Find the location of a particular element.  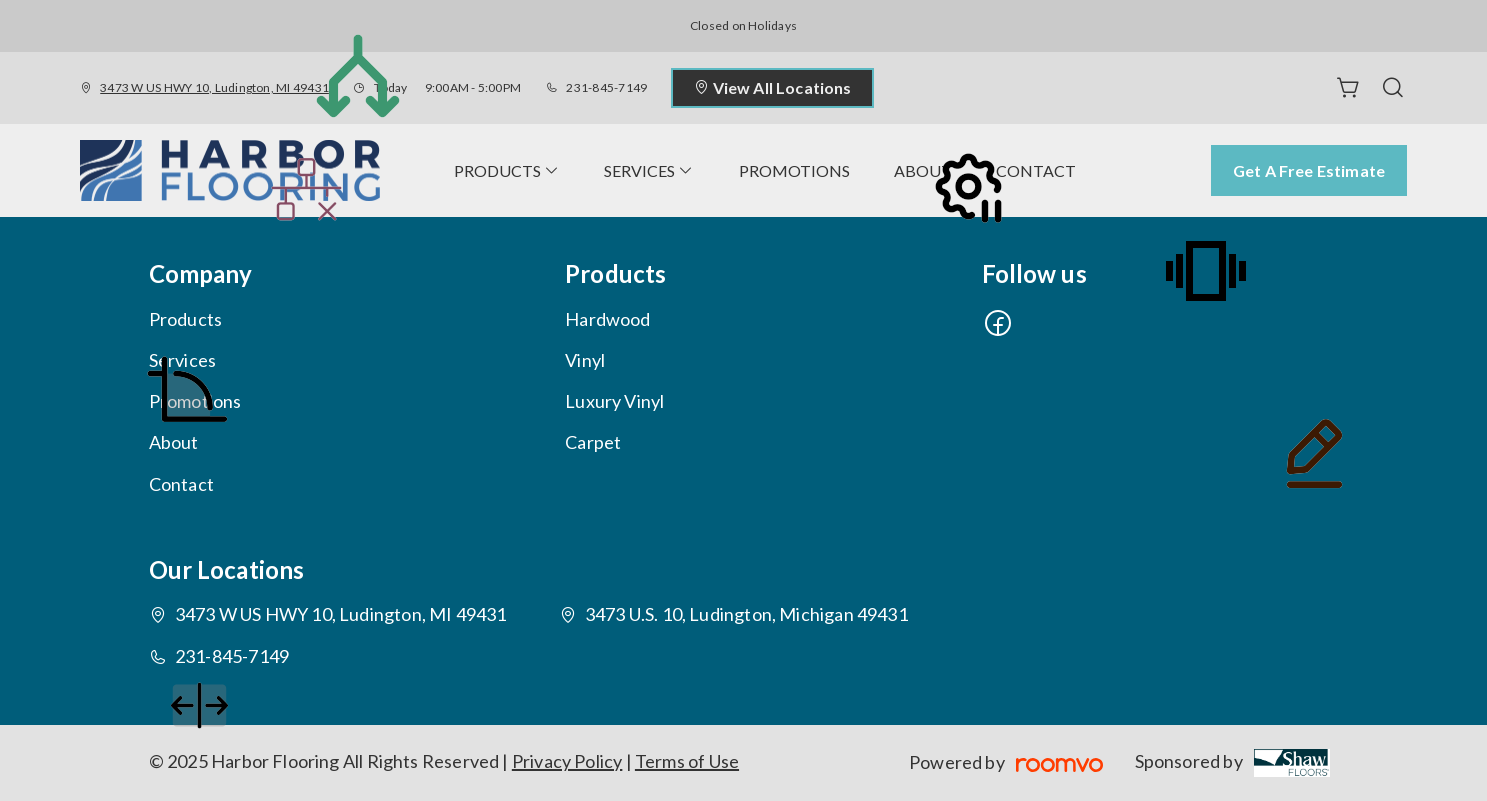

measure or display angle between elements is located at coordinates (184, 393).